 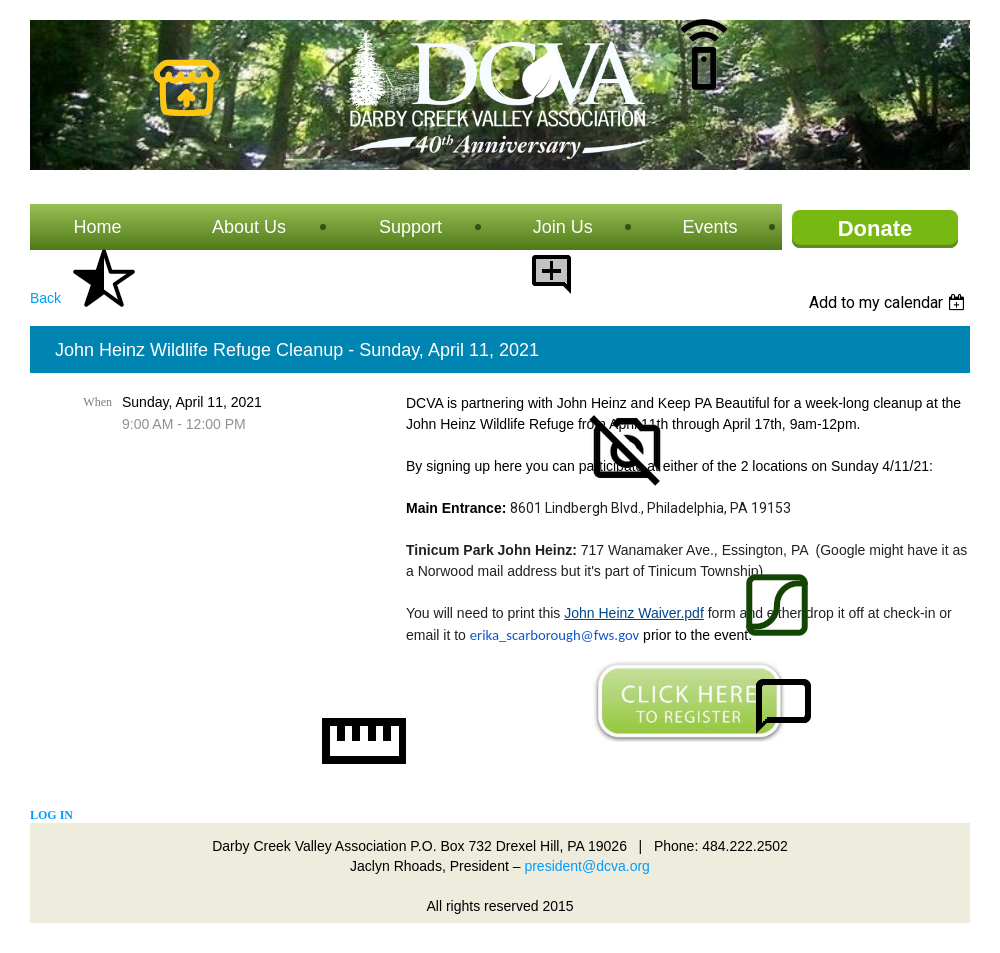 I want to click on access remote control settings, so click(x=704, y=56).